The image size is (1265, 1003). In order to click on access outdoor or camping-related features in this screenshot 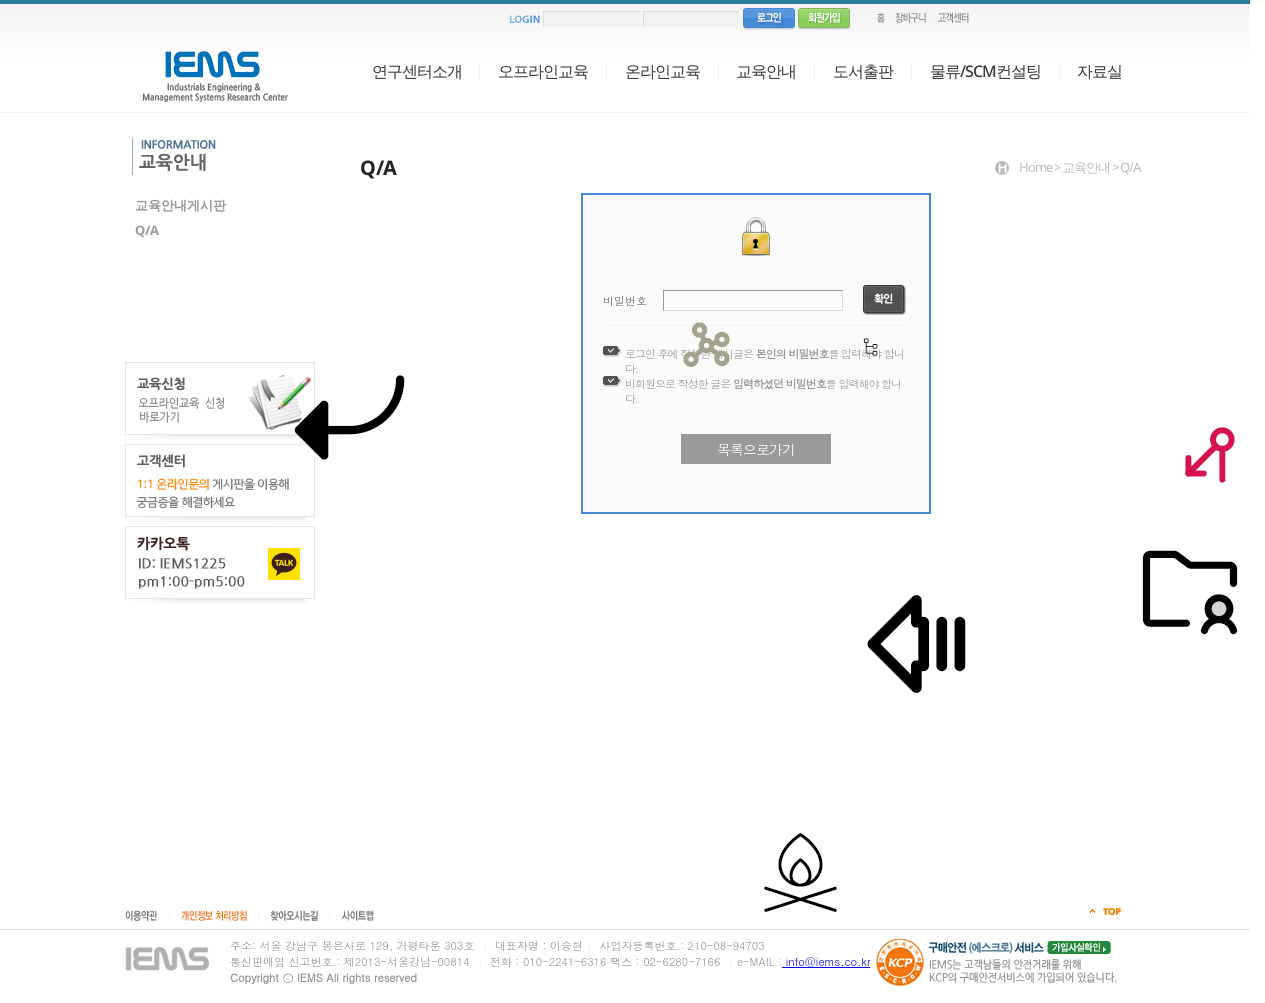, I will do `click(800, 872)`.